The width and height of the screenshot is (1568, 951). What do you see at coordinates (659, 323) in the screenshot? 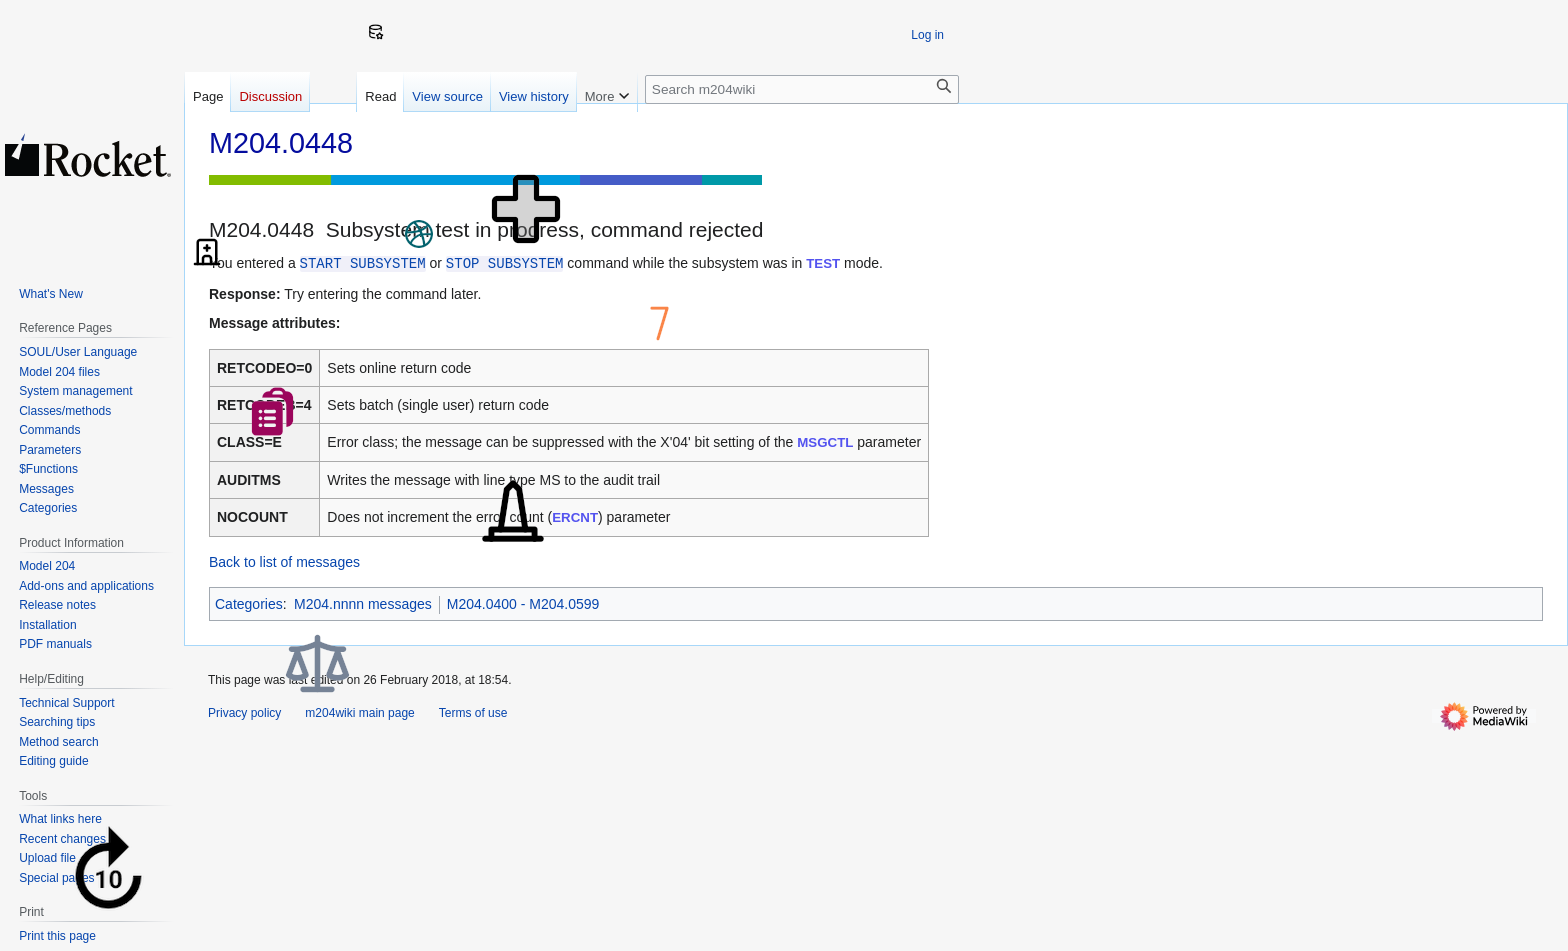
I see `indicates the number seven in a list or sequence` at bounding box center [659, 323].